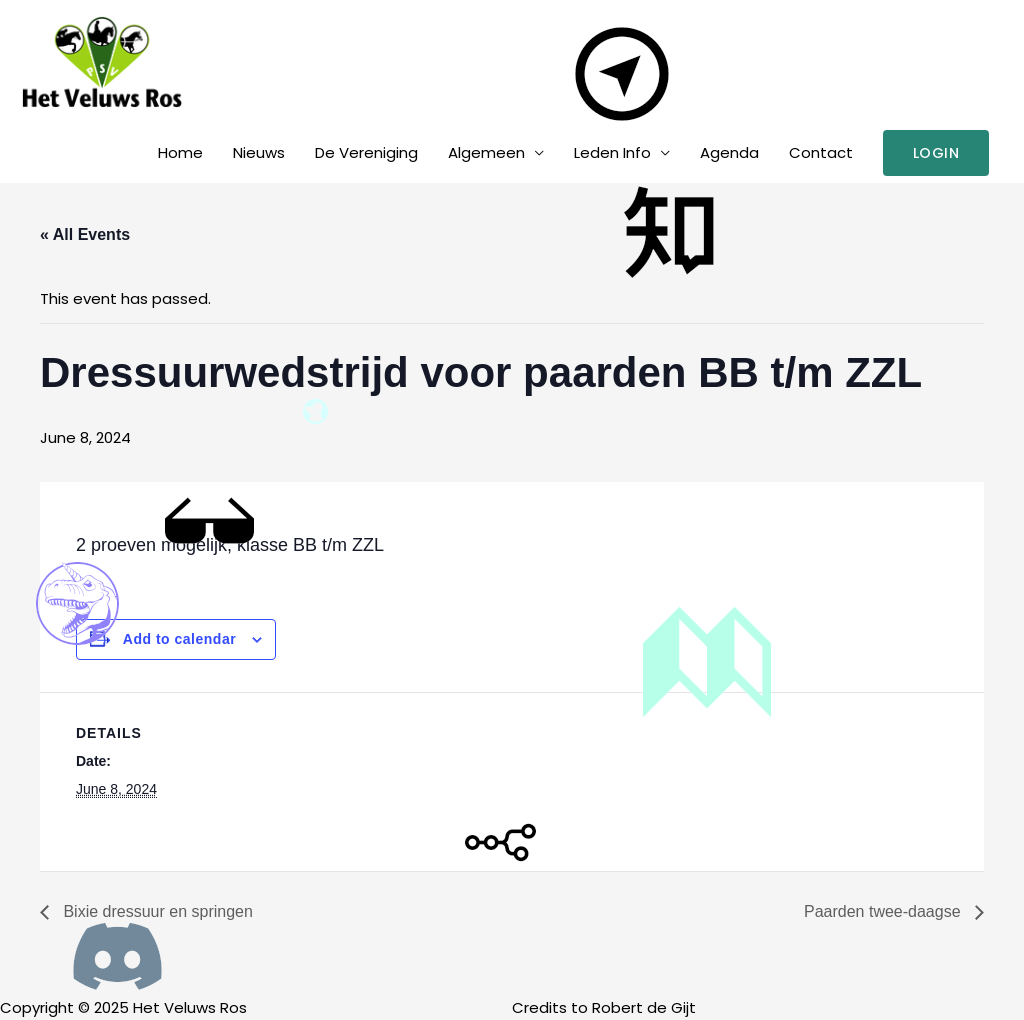 Image resolution: width=1024 pixels, height=1020 pixels. What do you see at coordinates (670, 231) in the screenshot?
I see `open zhihu app` at bounding box center [670, 231].